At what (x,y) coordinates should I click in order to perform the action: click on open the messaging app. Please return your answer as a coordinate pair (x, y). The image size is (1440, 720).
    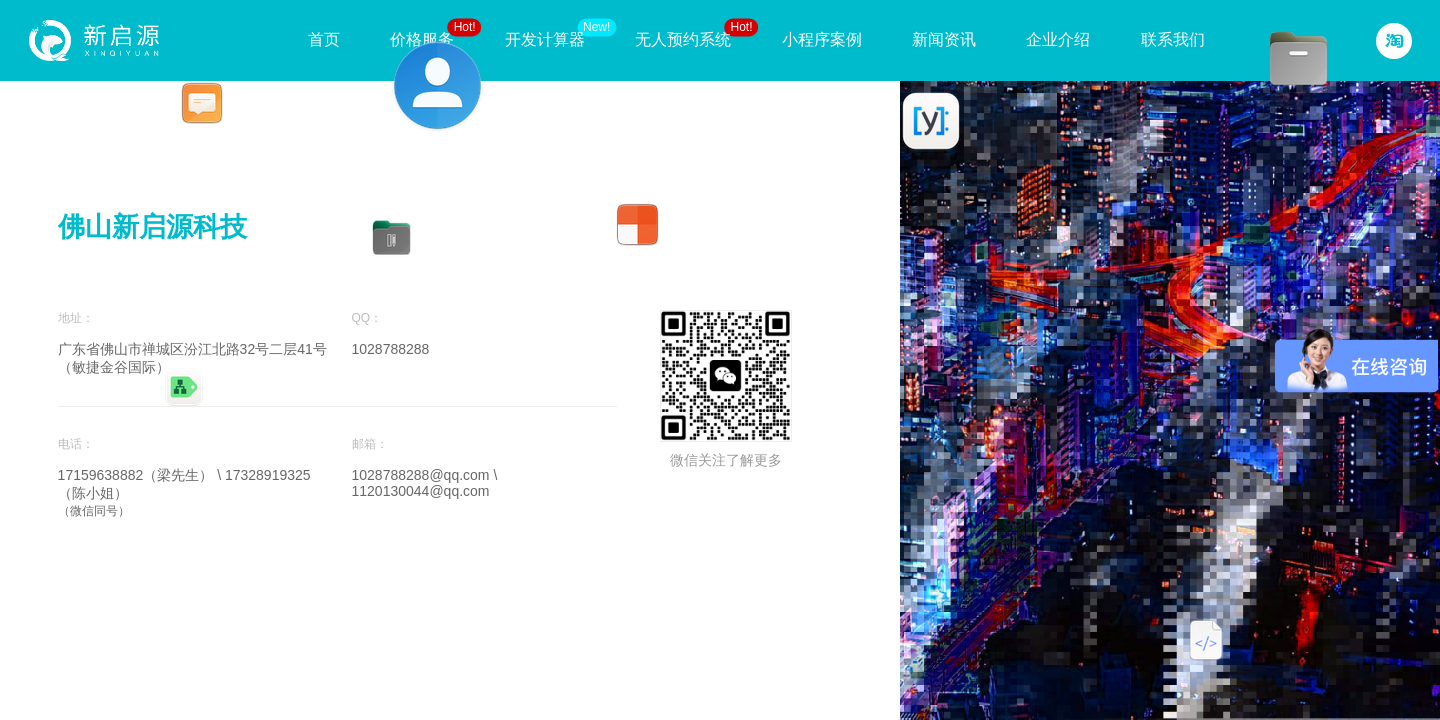
    Looking at the image, I should click on (202, 103).